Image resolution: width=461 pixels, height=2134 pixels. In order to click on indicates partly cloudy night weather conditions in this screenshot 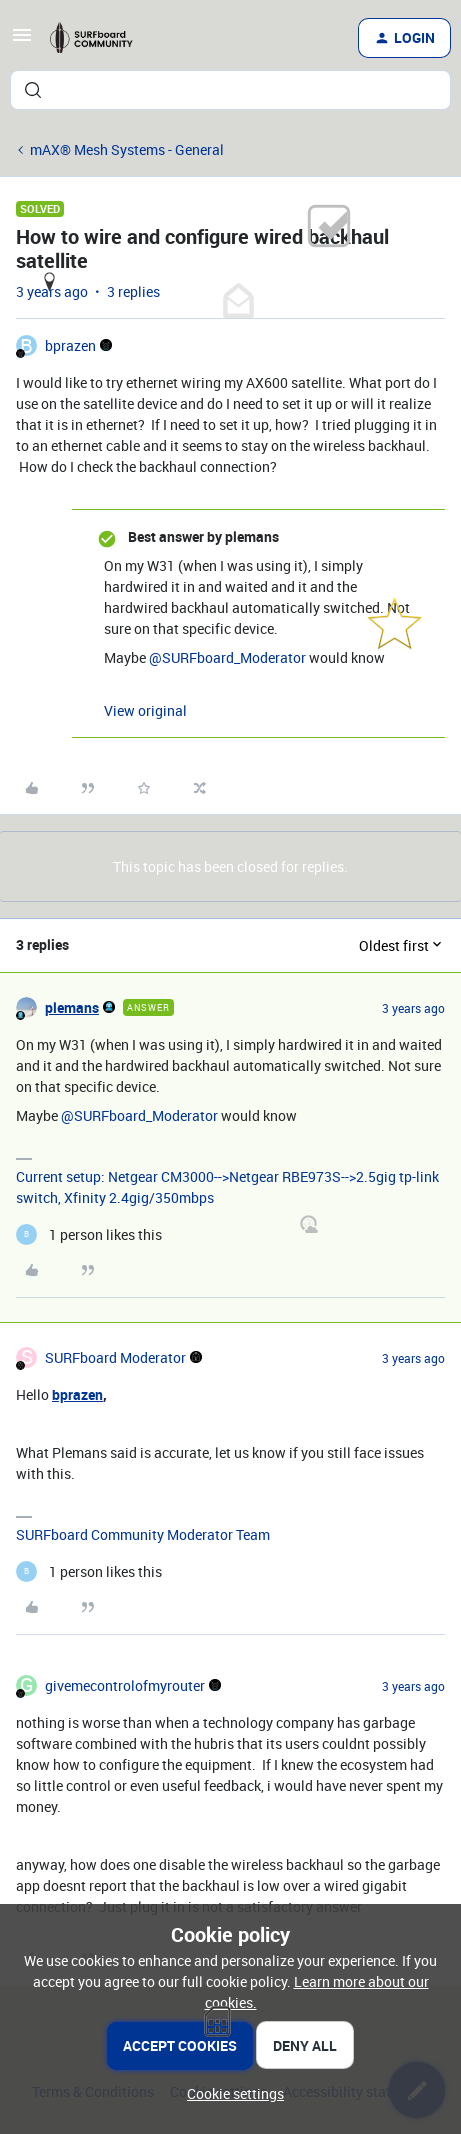, I will do `click(308, 1223)`.